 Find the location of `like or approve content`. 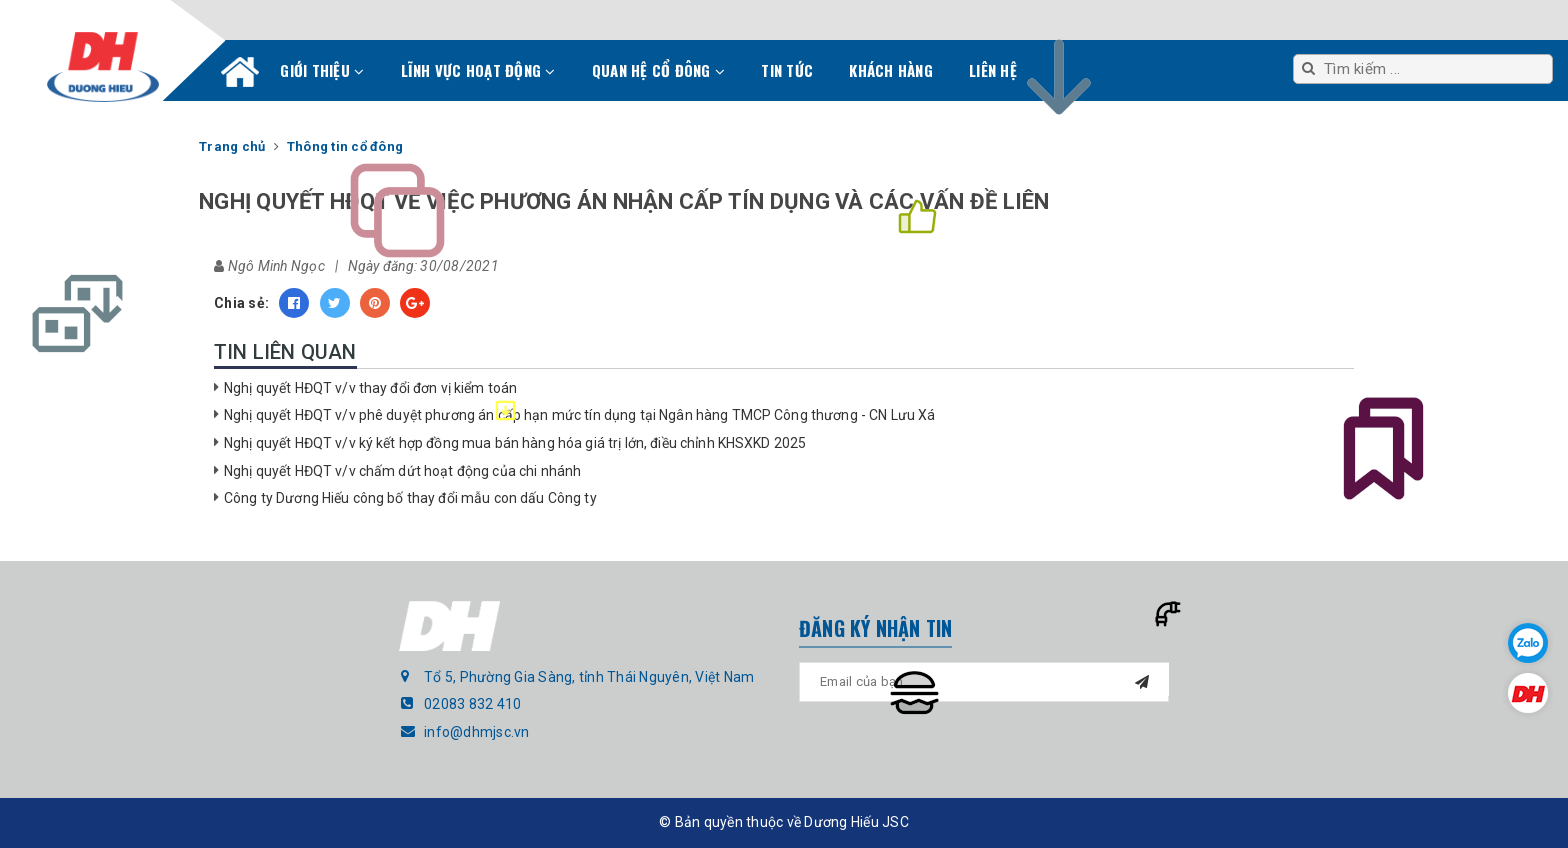

like or approve content is located at coordinates (917, 218).